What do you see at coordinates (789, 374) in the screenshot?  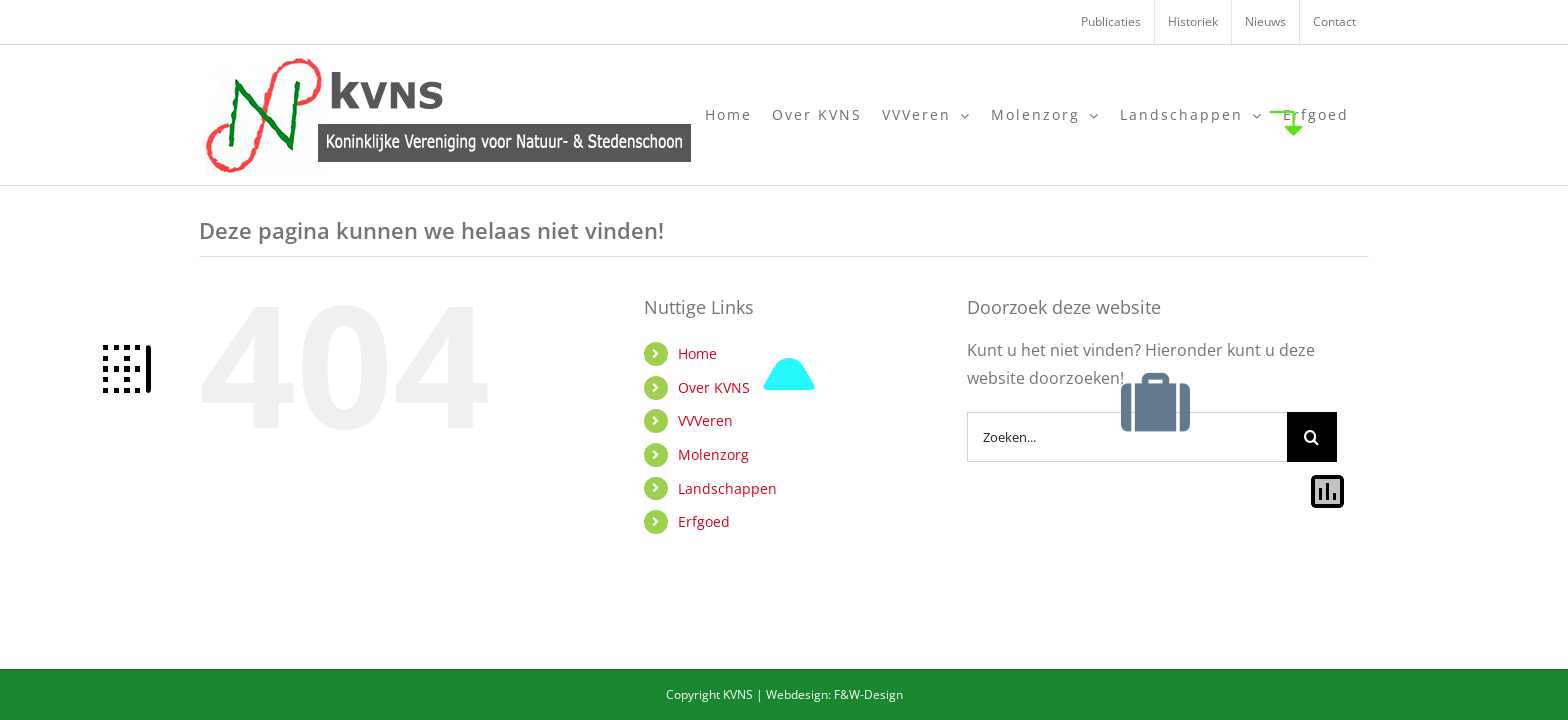 I see `indicates a mound or hill terrain feature` at bounding box center [789, 374].